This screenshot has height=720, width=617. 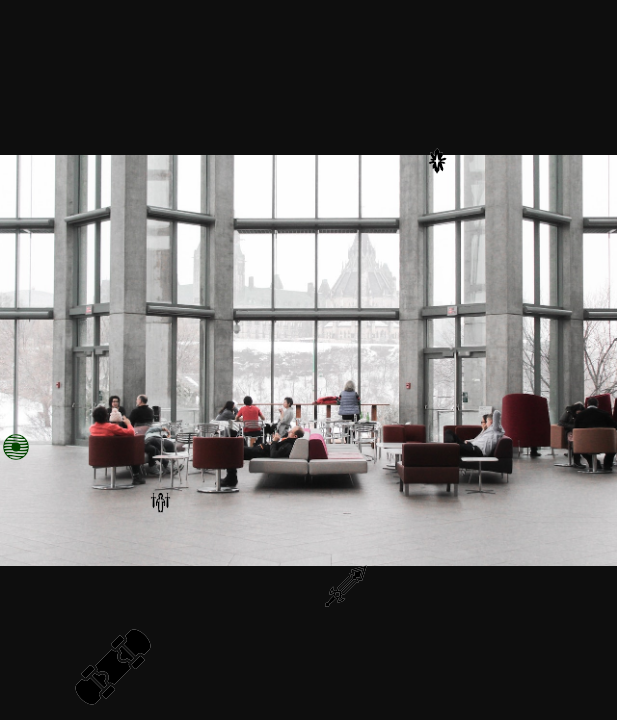 I want to click on decorative game badge or achievement icon, so click(x=16, y=447).